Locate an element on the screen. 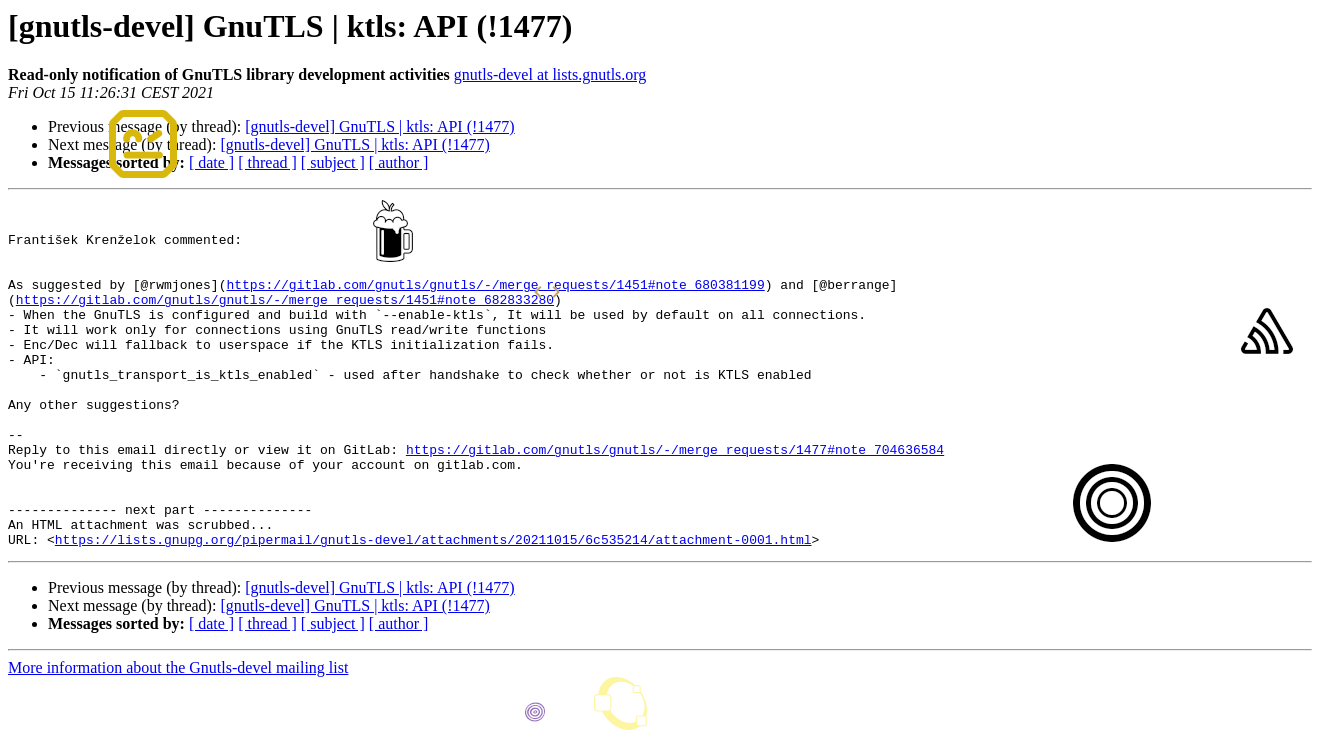 The image size is (1320, 754). view or edit source code is located at coordinates (547, 292).